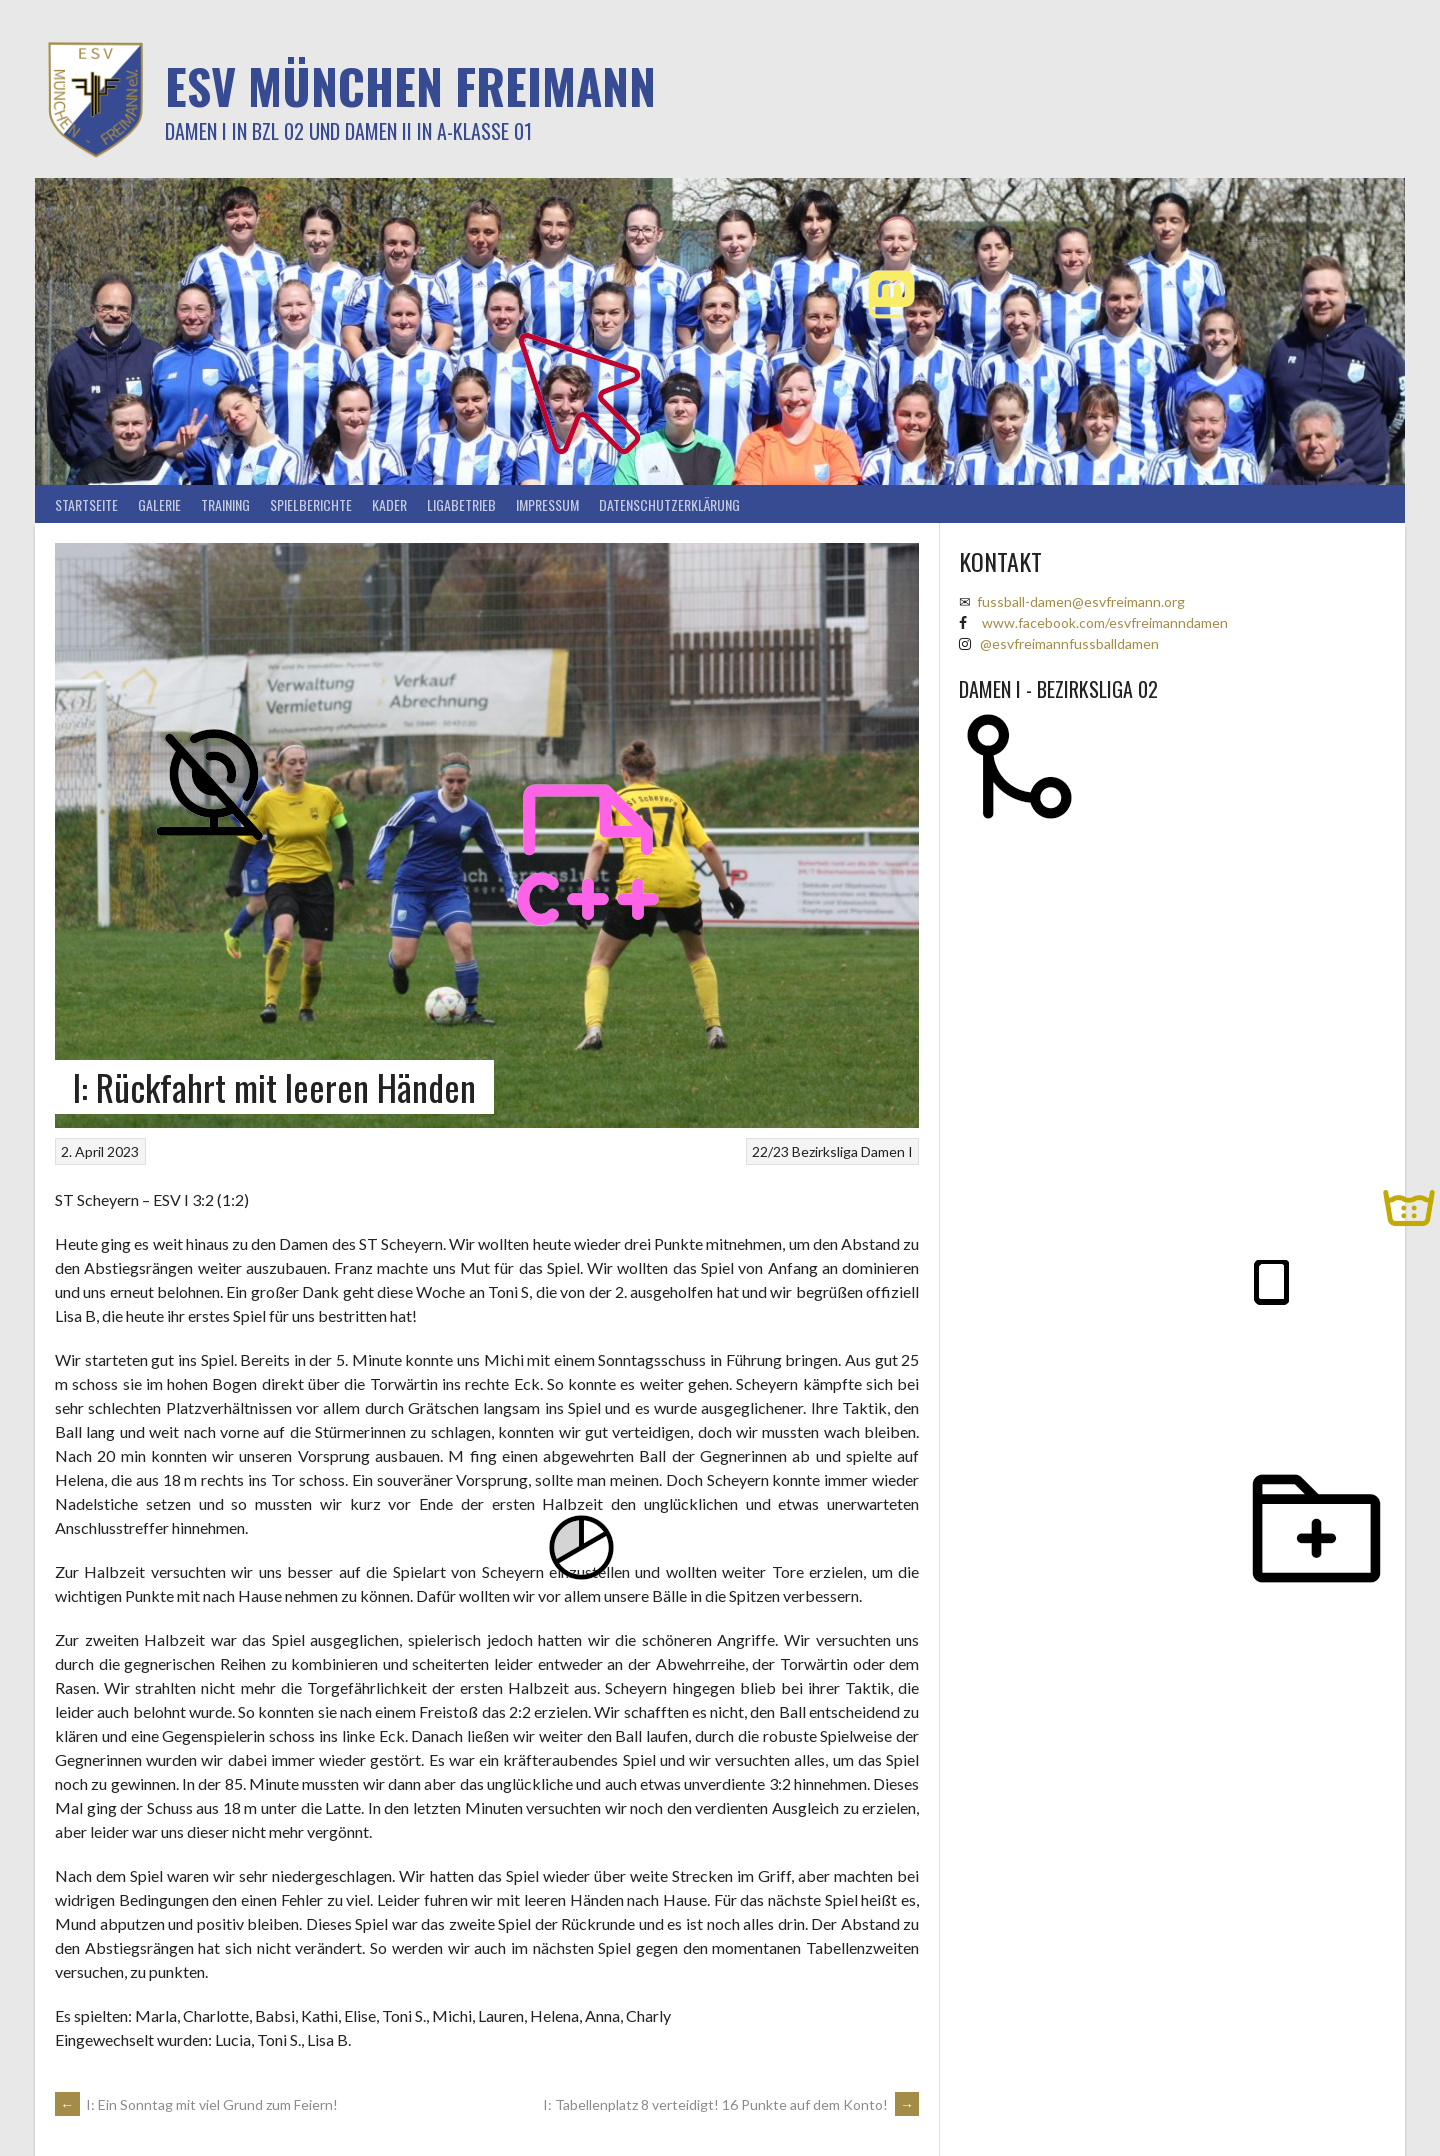 This screenshot has height=2156, width=1440. Describe the element at coordinates (891, 293) in the screenshot. I see `open mastodon app` at that location.